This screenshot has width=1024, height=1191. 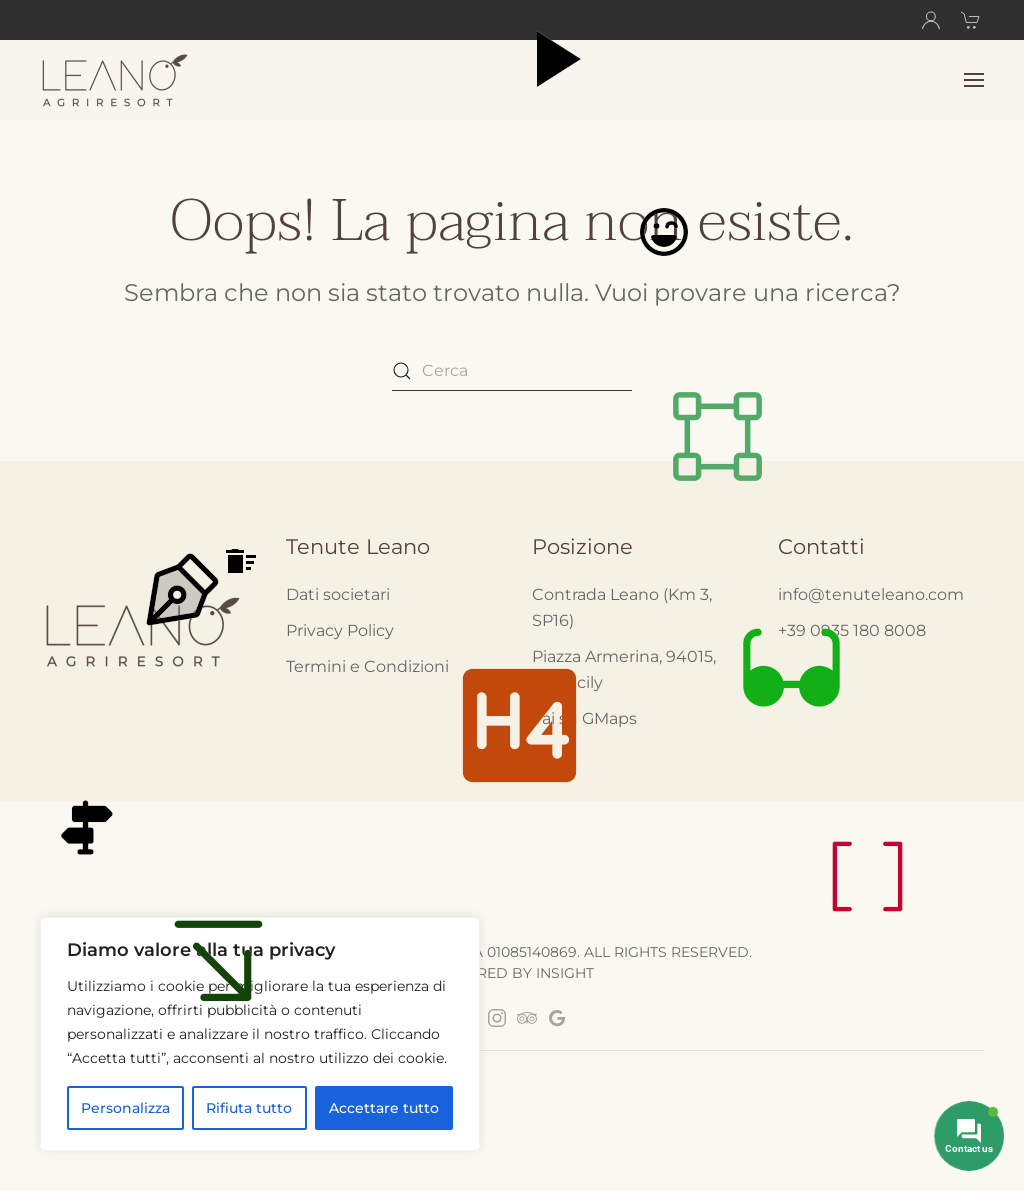 What do you see at coordinates (519, 725) in the screenshot?
I see `format text as heading level 4` at bounding box center [519, 725].